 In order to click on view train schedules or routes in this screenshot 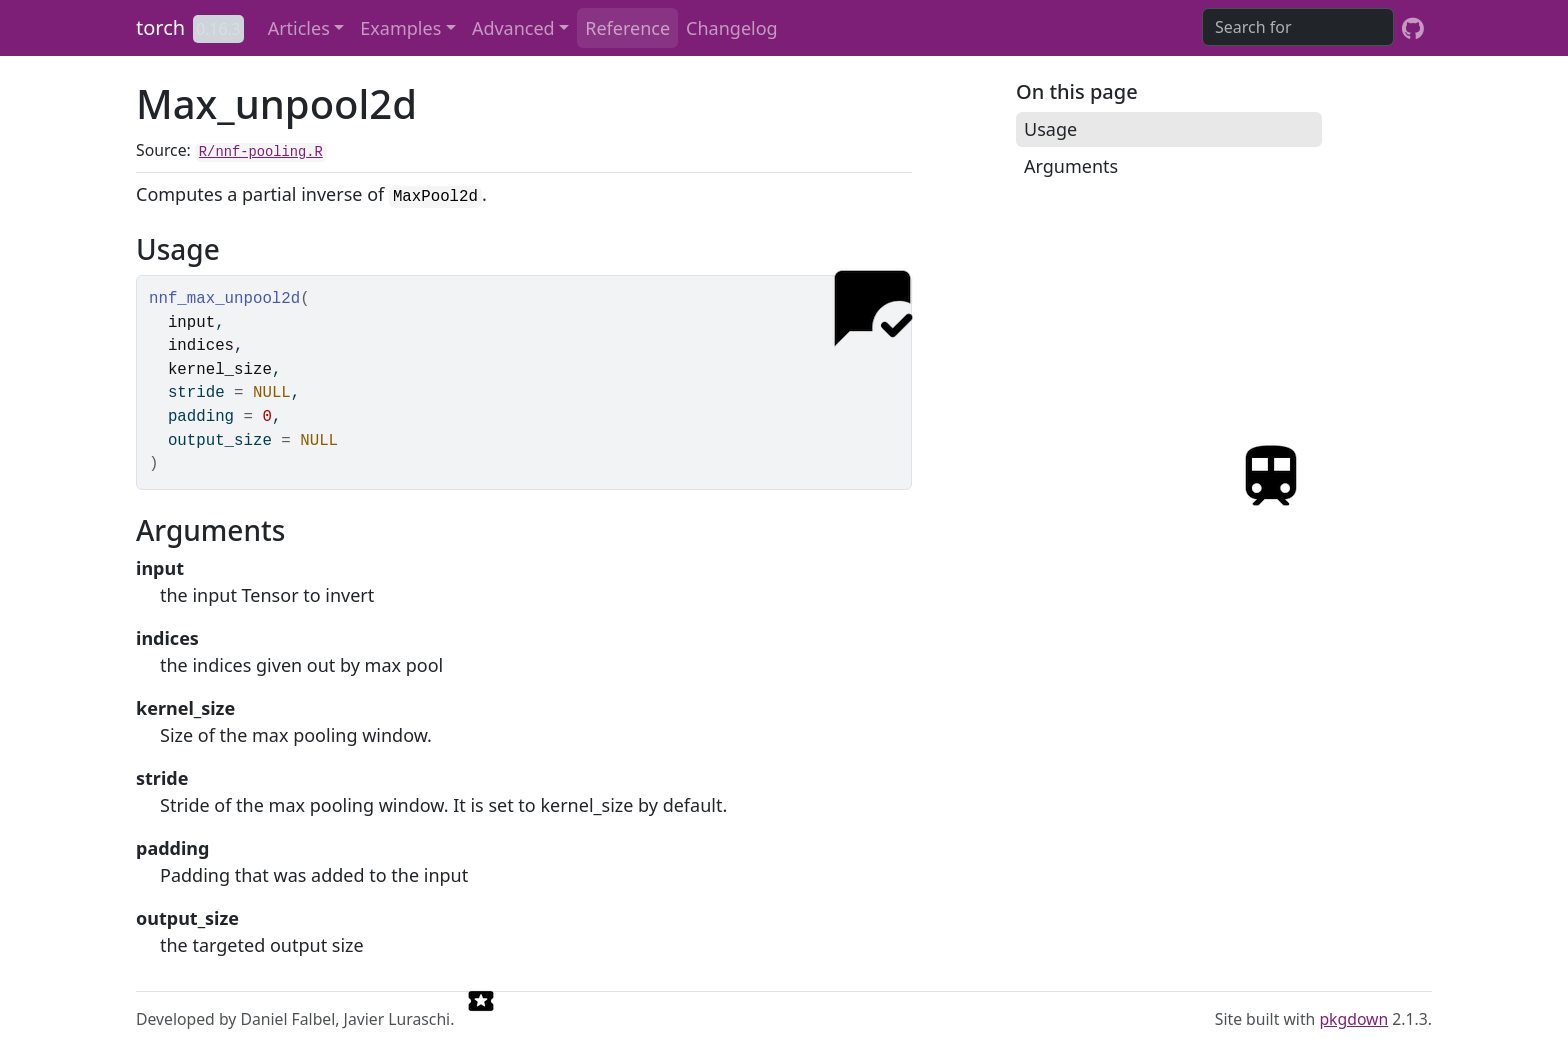, I will do `click(1271, 477)`.